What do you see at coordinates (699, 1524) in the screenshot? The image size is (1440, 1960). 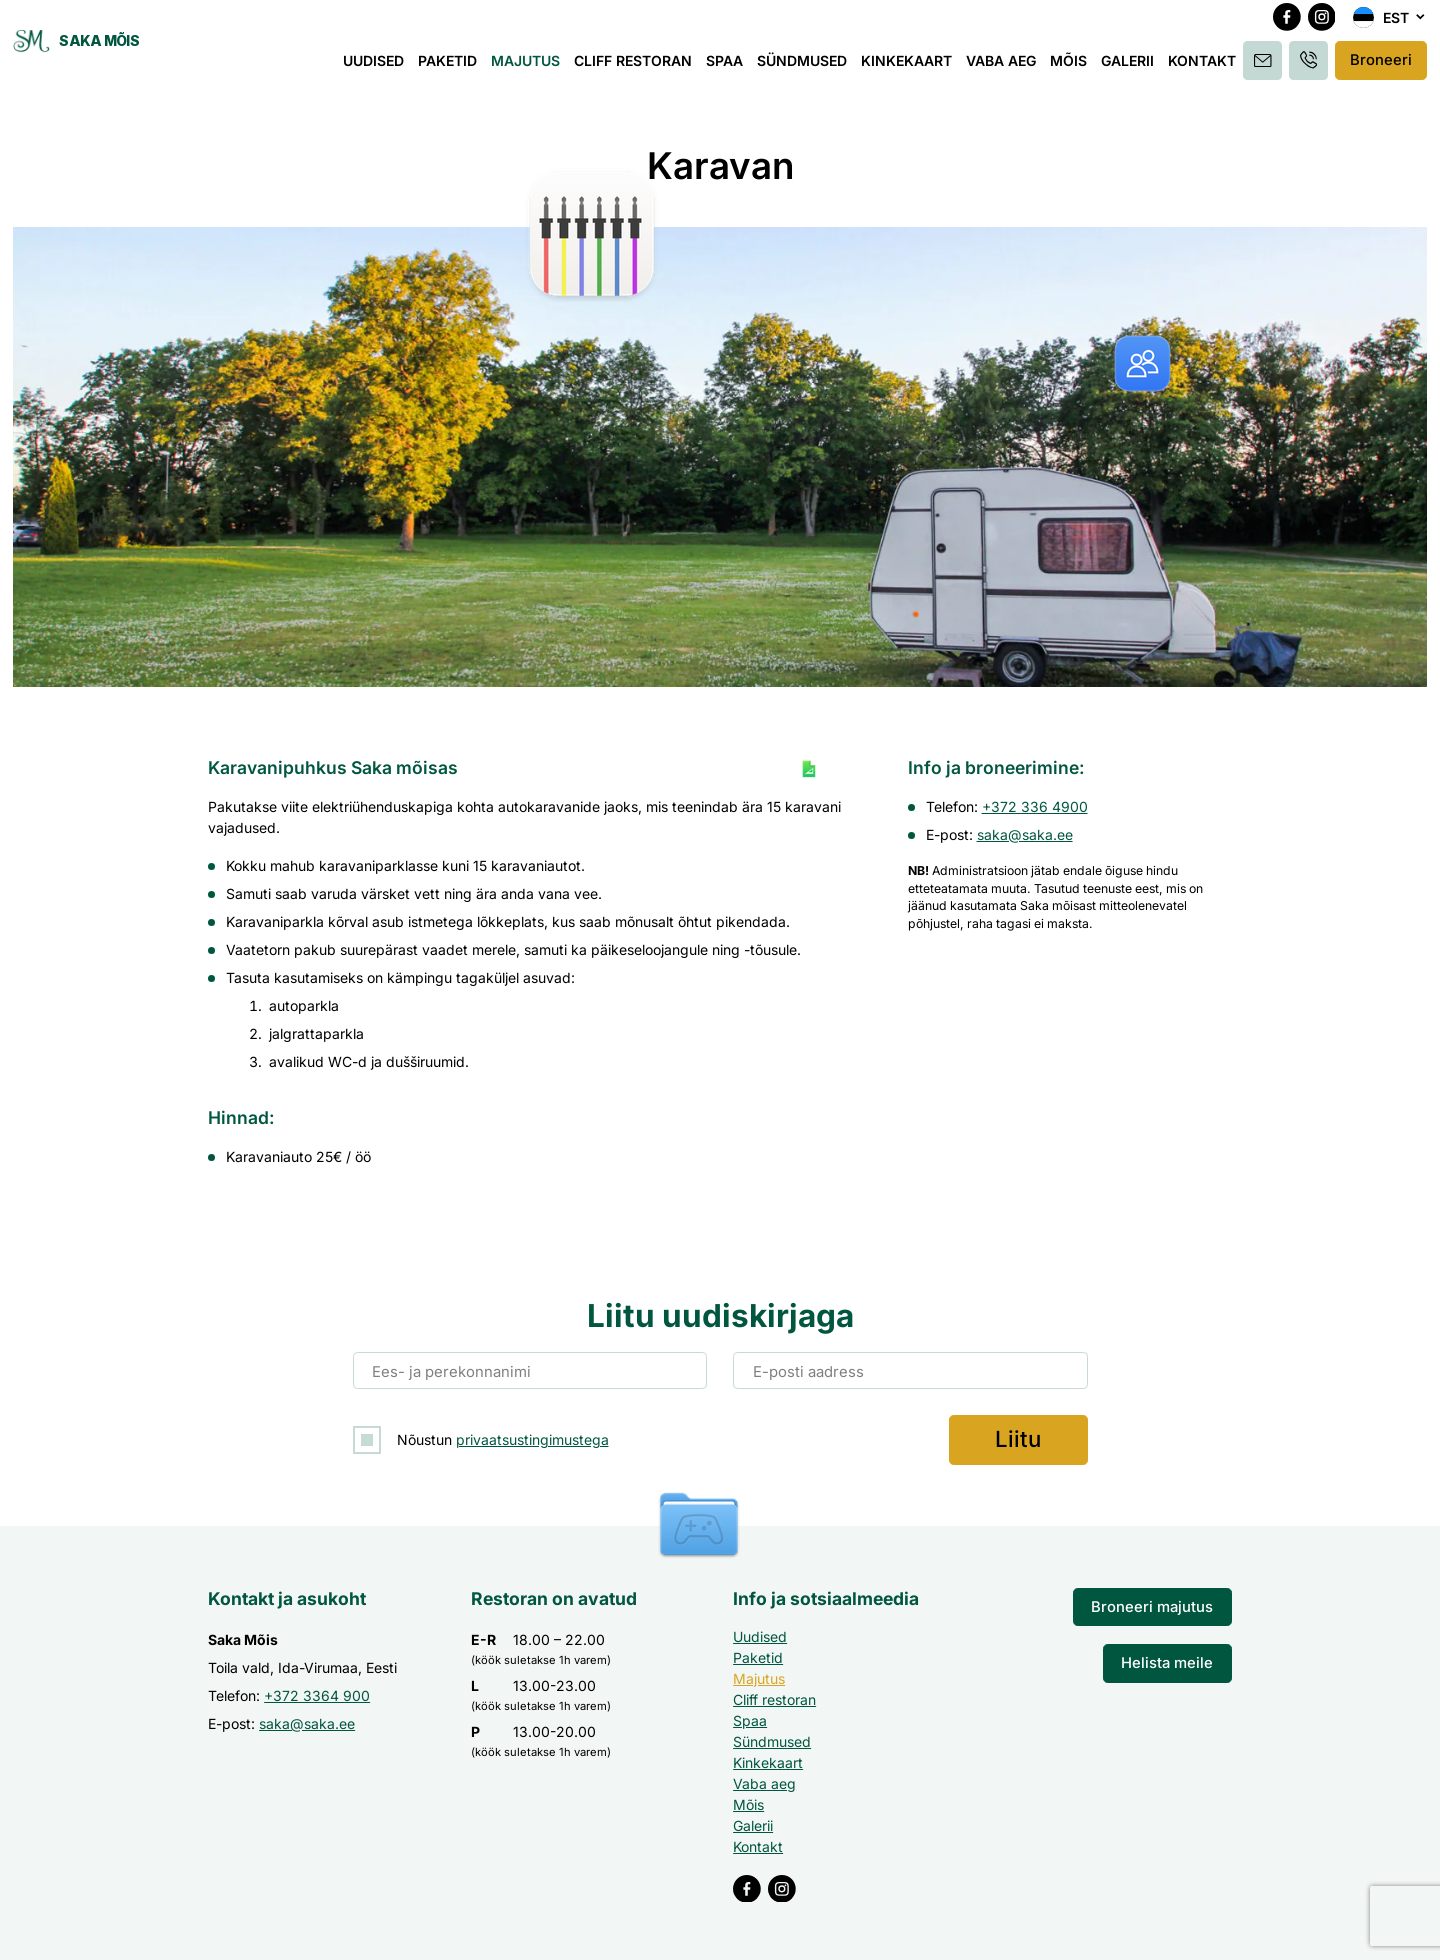 I see `open your games folder` at bounding box center [699, 1524].